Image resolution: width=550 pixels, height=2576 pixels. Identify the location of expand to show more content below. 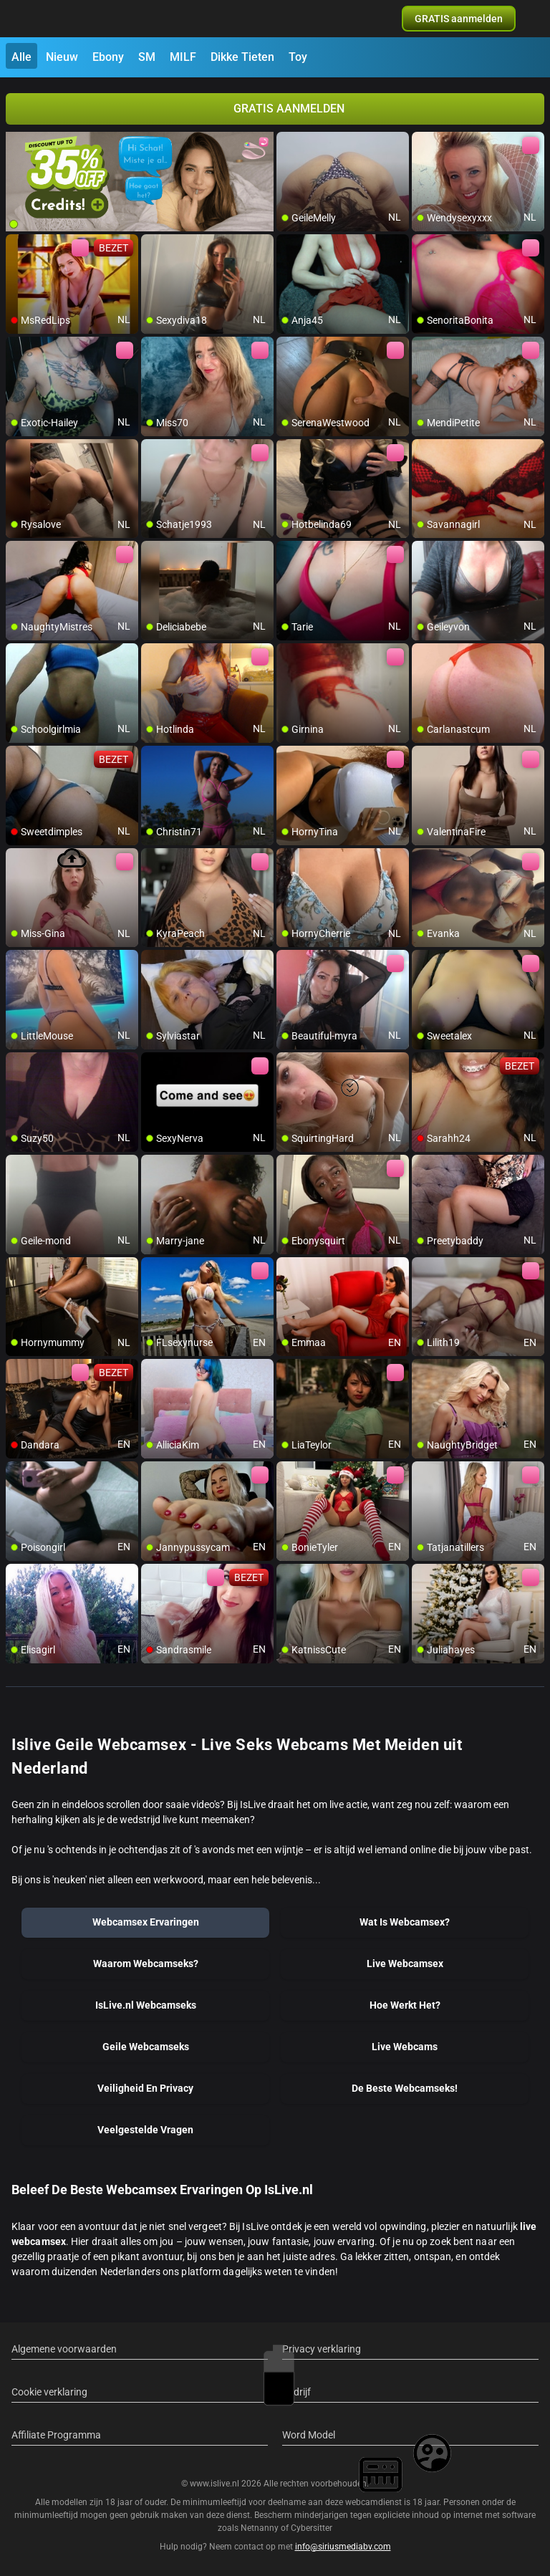
(349, 1087).